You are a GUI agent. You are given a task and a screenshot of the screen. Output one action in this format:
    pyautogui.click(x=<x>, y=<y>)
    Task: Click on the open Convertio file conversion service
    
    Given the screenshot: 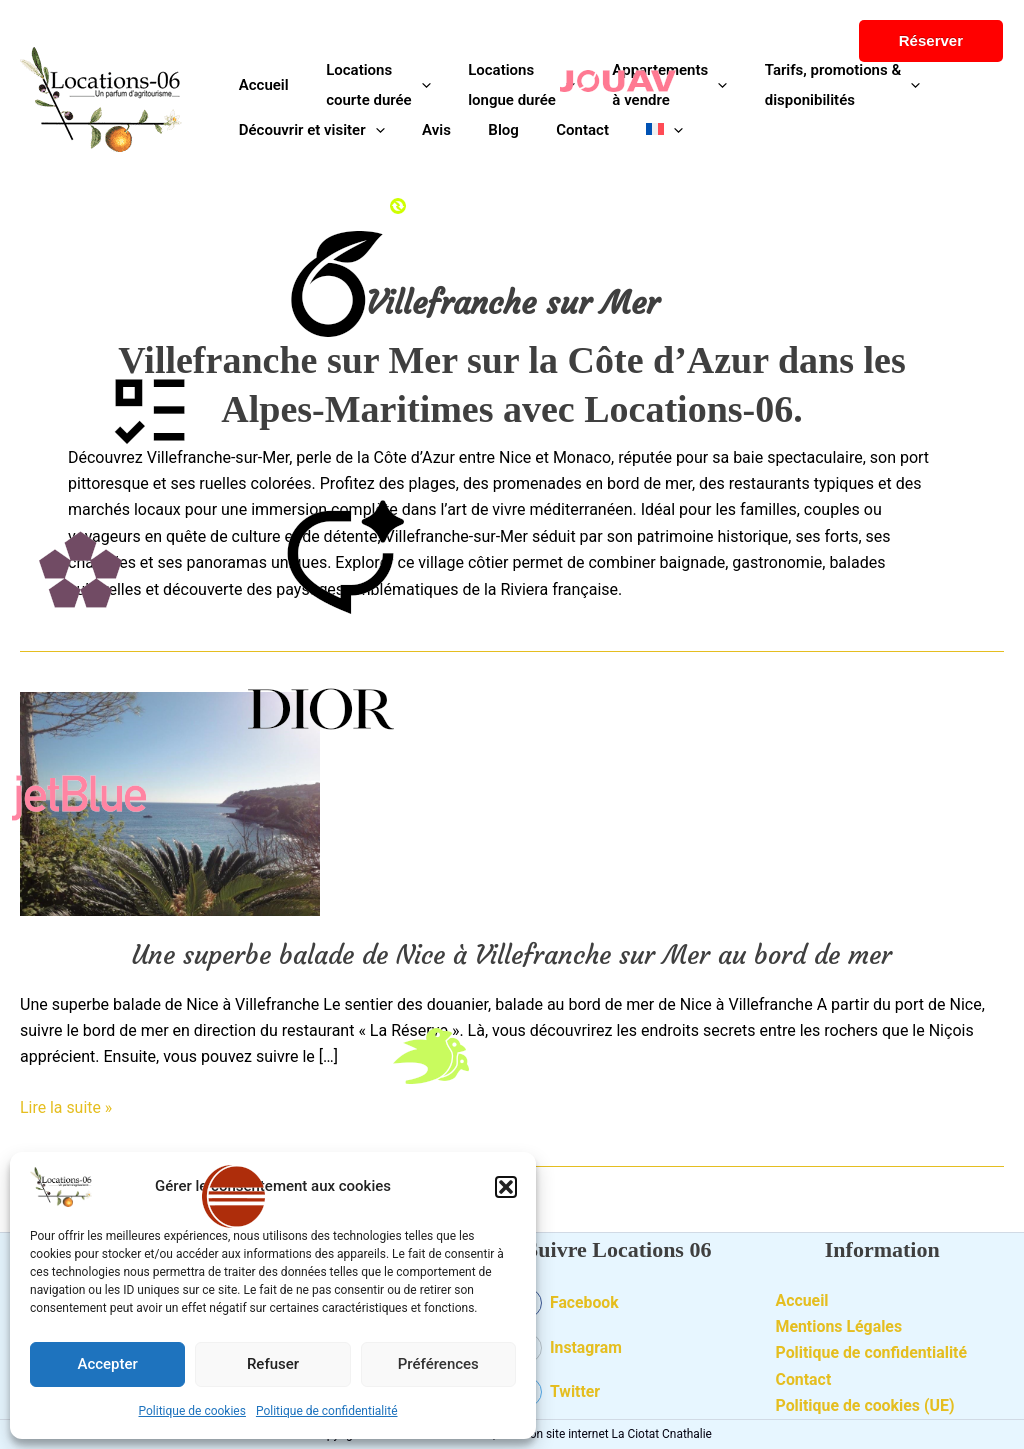 What is the action you would take?
    pyautogui.click(x=398, y=206)
    